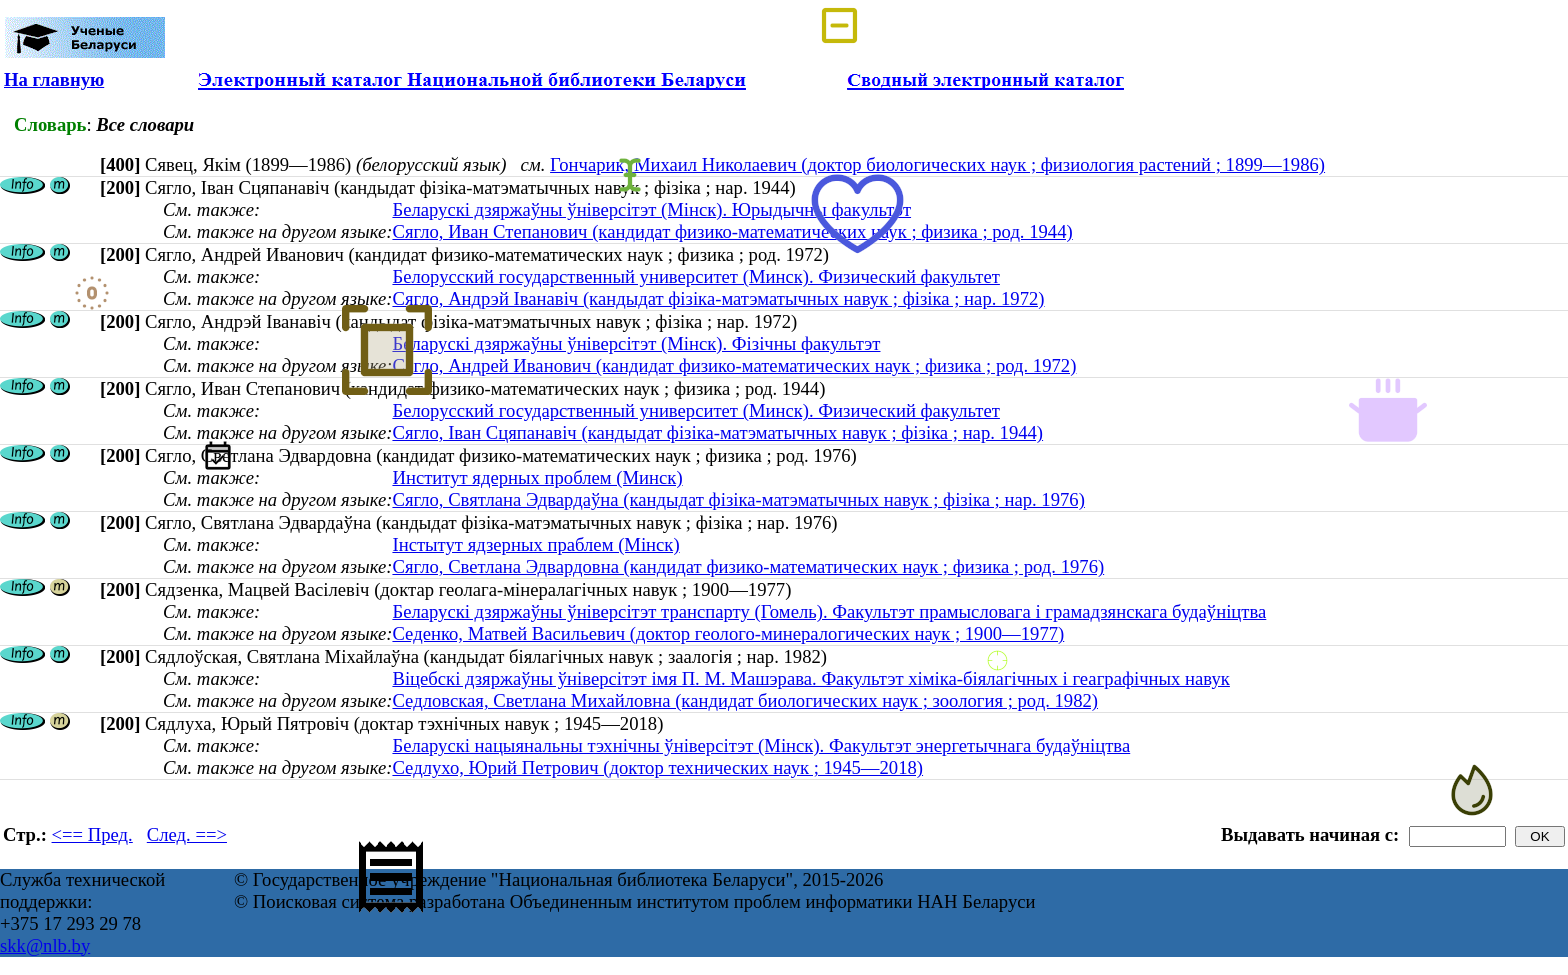 This screenshot has height=975, width=1568. I want to click on view purchase receipt, so click(391, 877).